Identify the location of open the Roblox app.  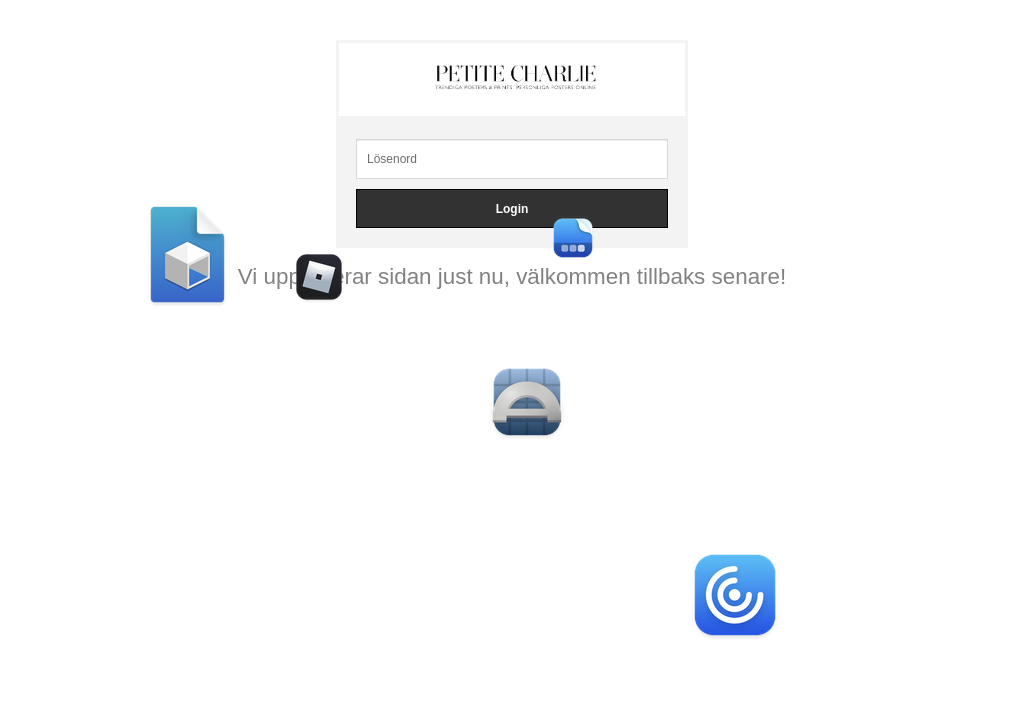
(319, 277).